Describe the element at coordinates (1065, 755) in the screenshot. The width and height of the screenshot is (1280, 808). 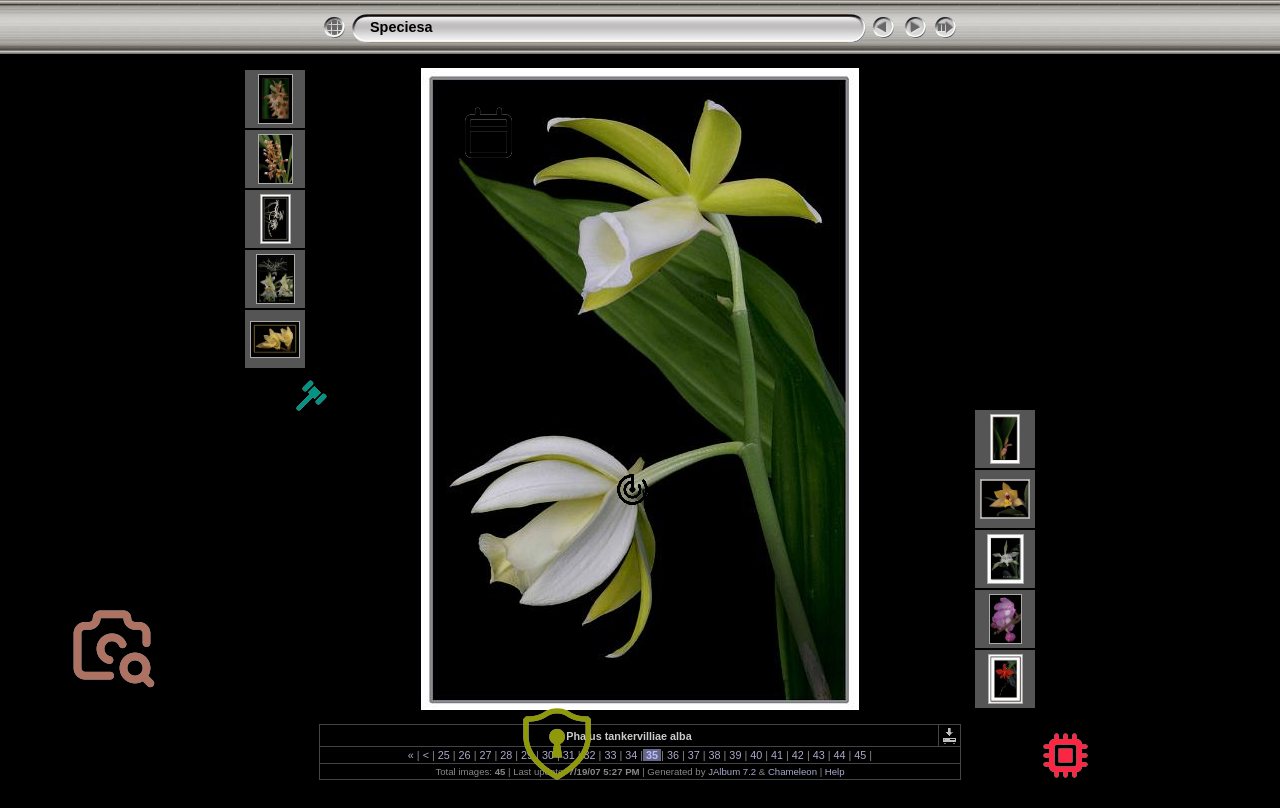
I see `view hardware or processor information` at that location.